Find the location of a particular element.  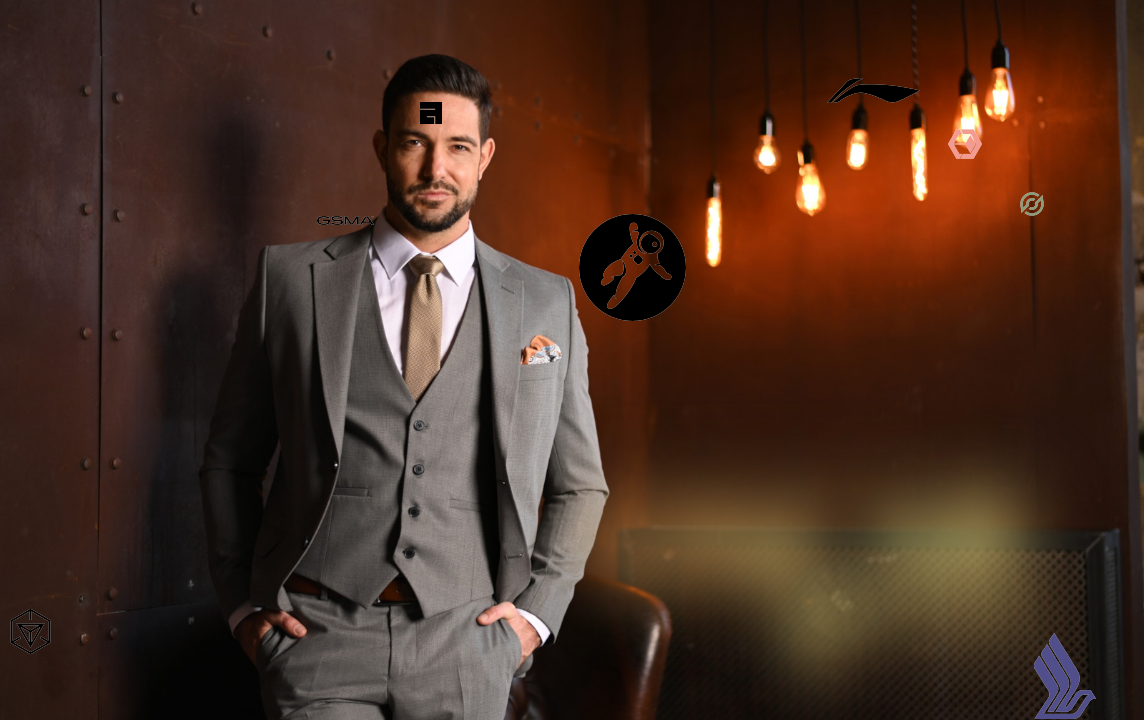

launch honor of kings game is located at coordinates (1032, 204).